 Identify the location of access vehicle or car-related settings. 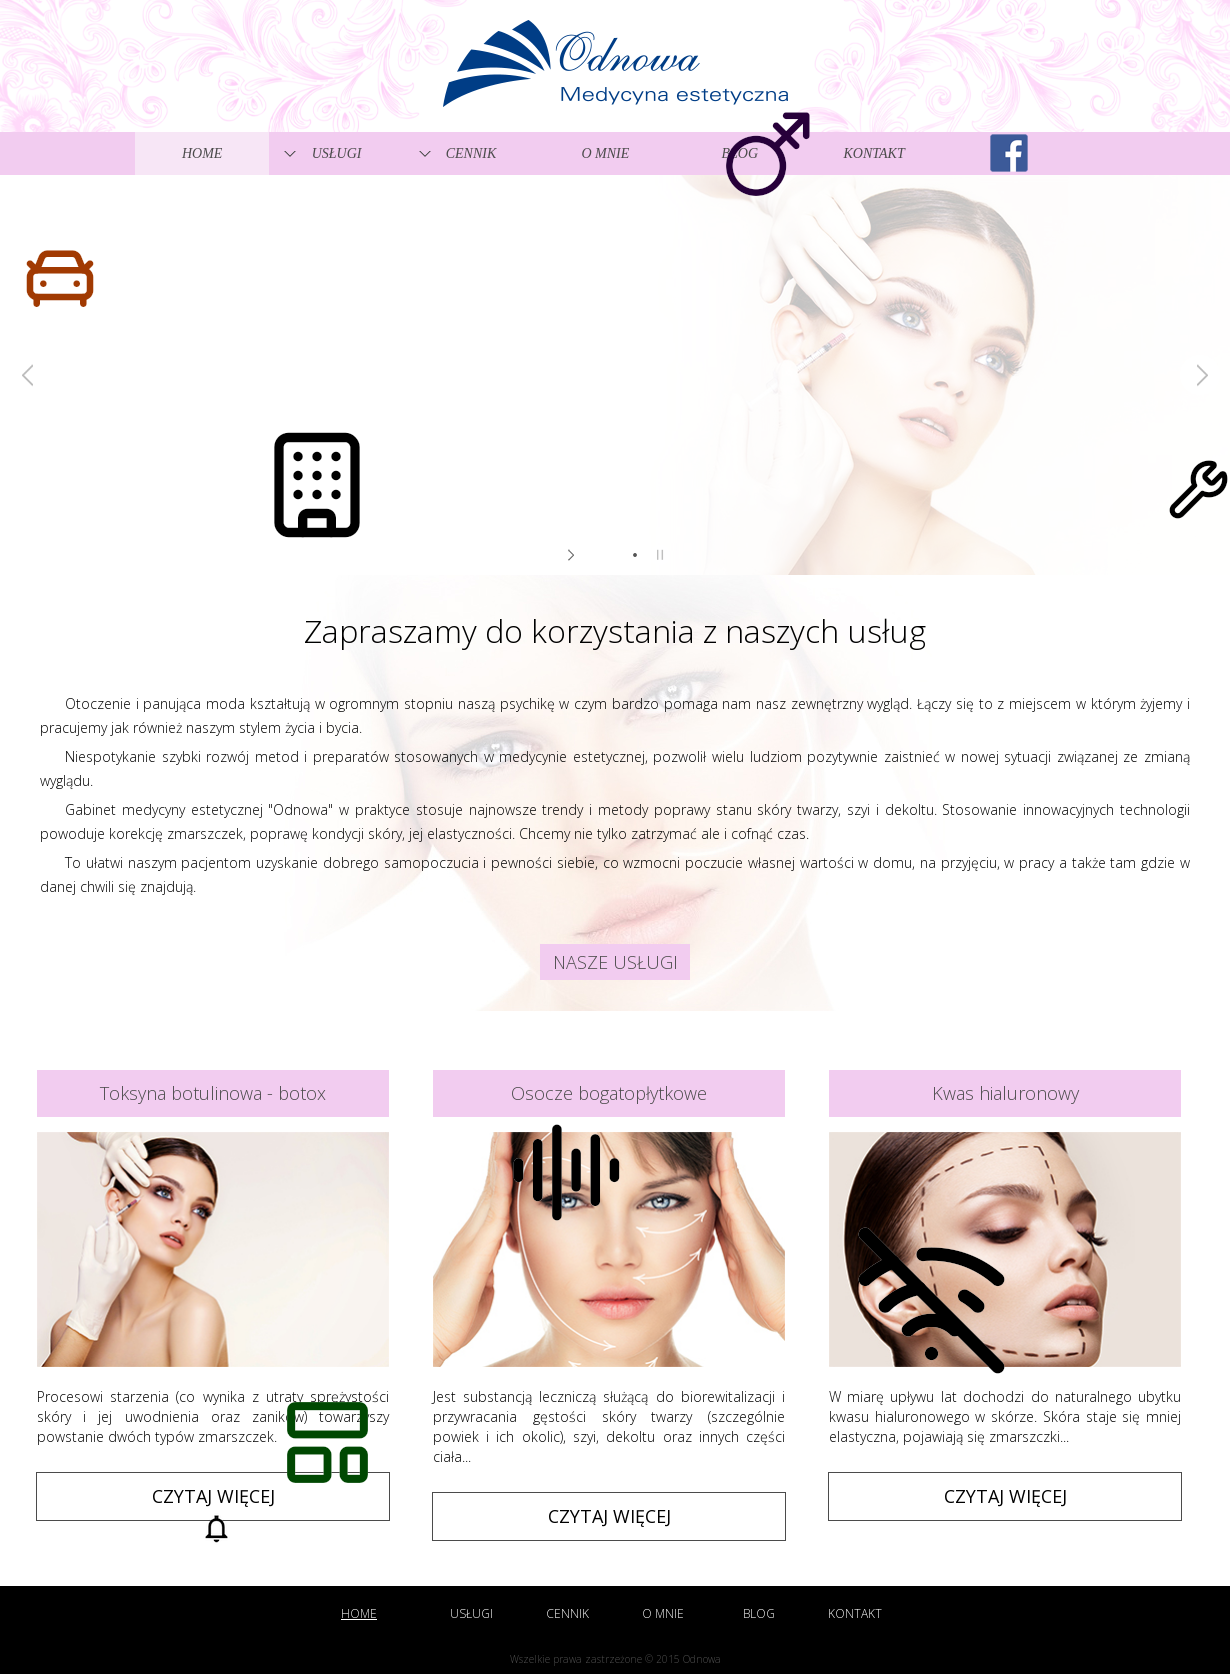
(60, 277).